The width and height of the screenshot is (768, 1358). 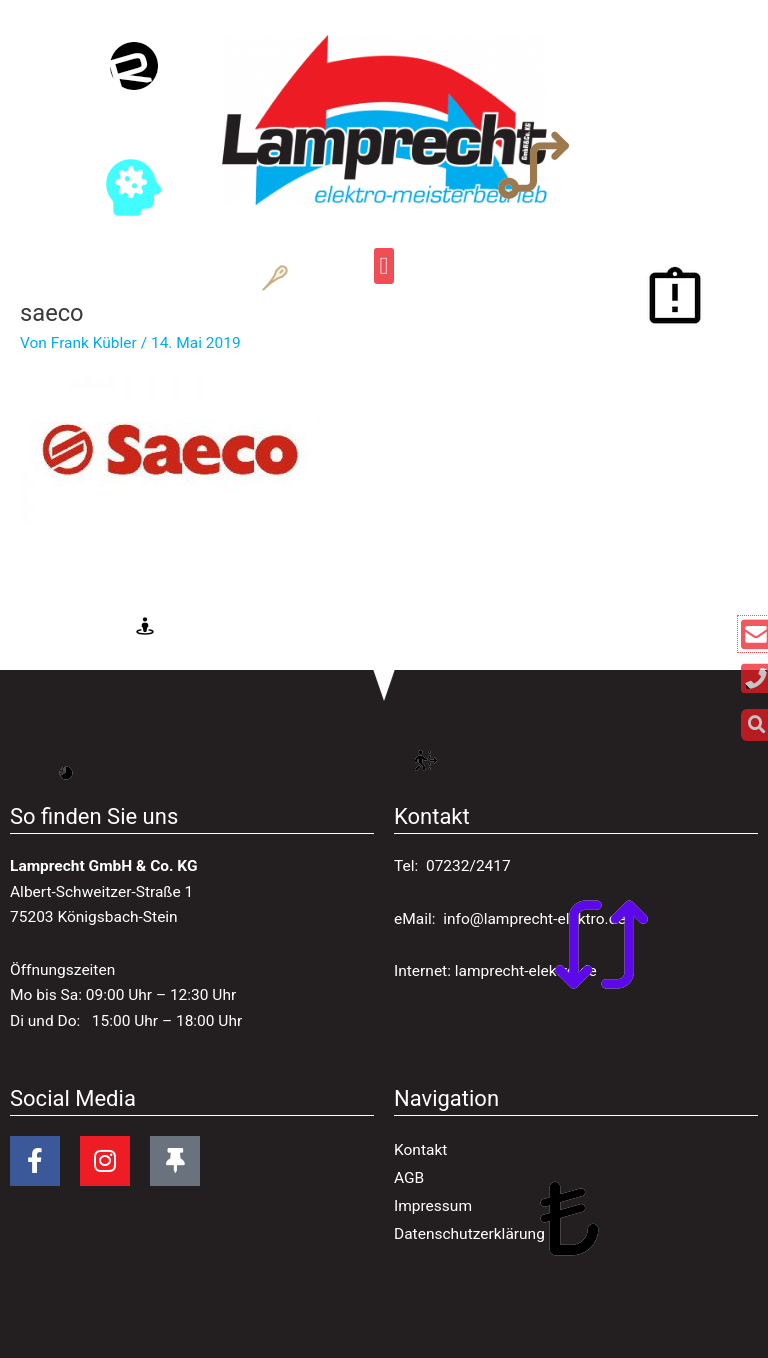 I want to click on access sewing or crafting tools, so click(x=275, y=278).